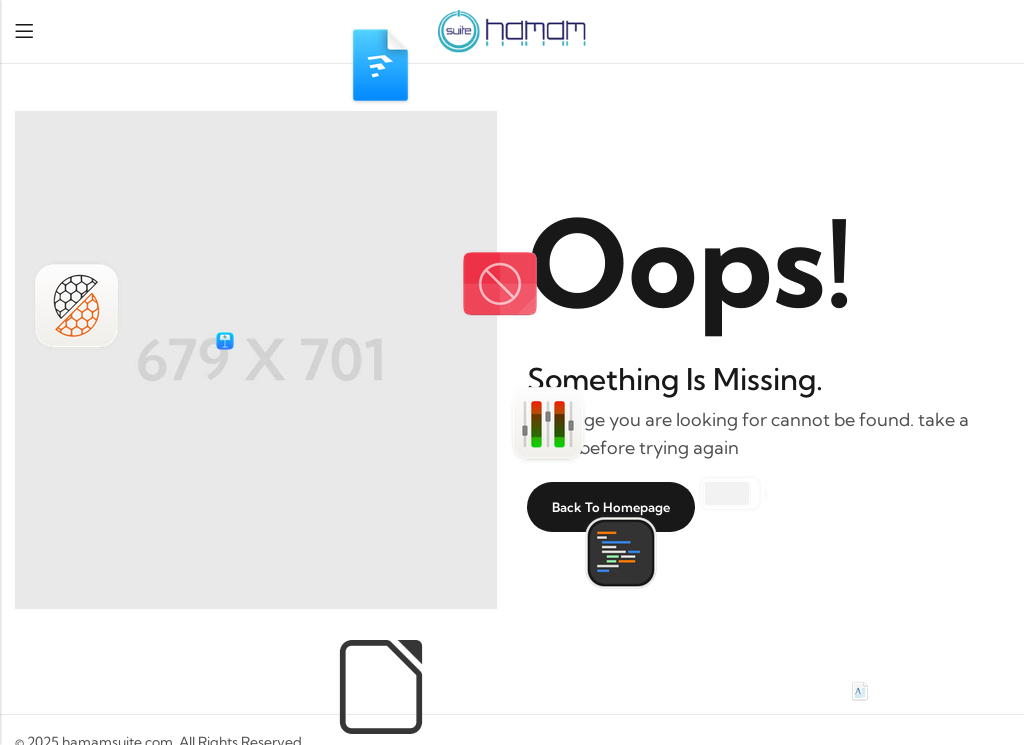 Image resolution: width=1024 pixels, height=745 pixels. I want to click on open Prusa GCode Viewer app, so click(76, 305).